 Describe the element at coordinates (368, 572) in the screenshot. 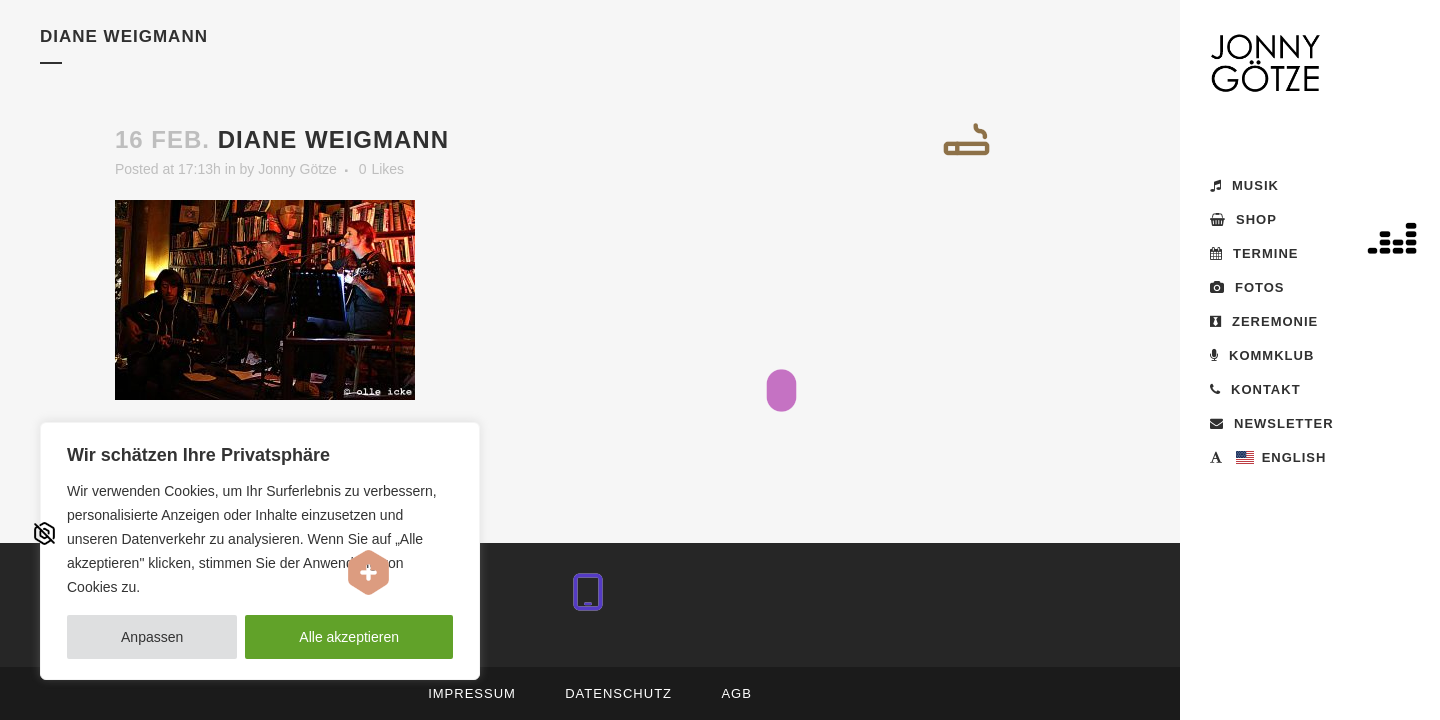

I see `add a new item or module` at that location.